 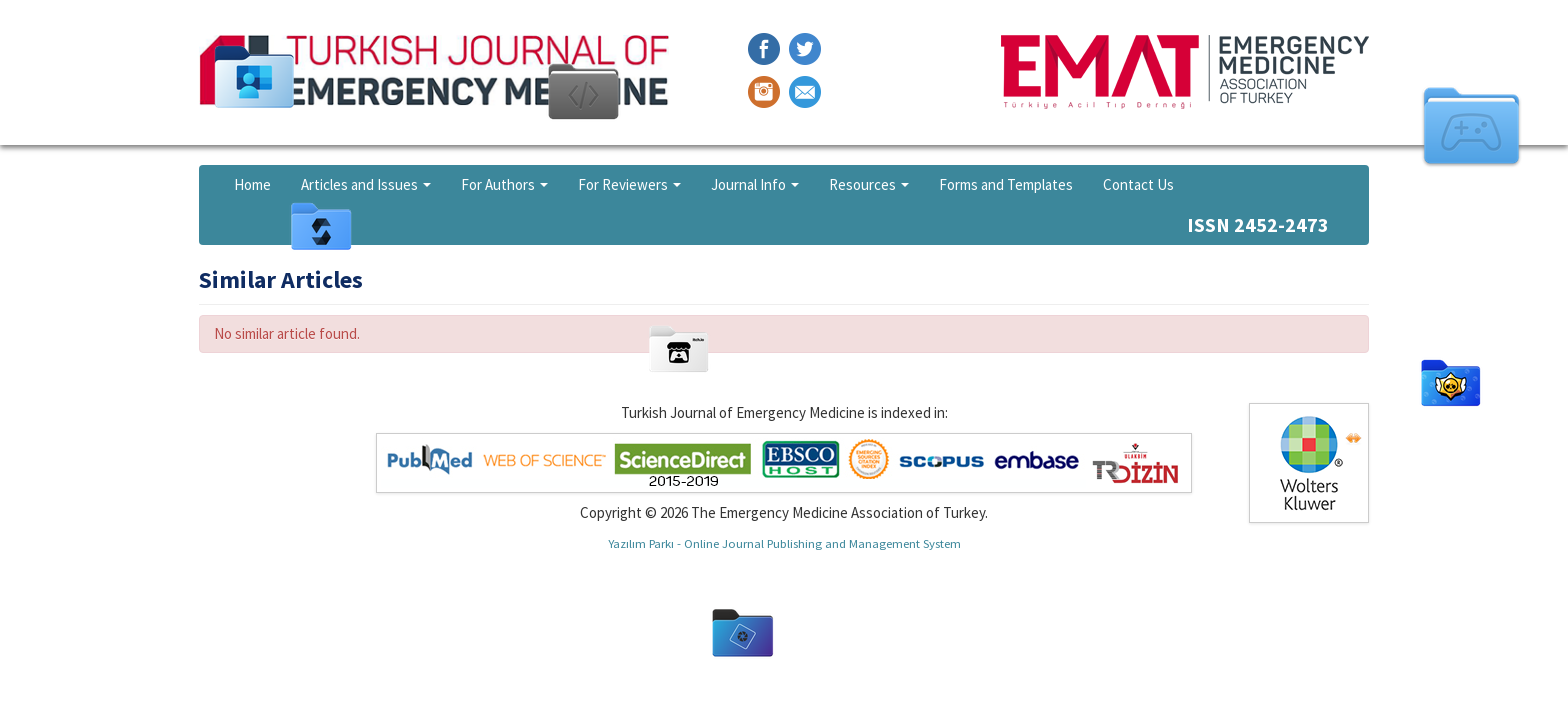 I want to click on open brawl stars game files folder, so click(x=1450, y=384).